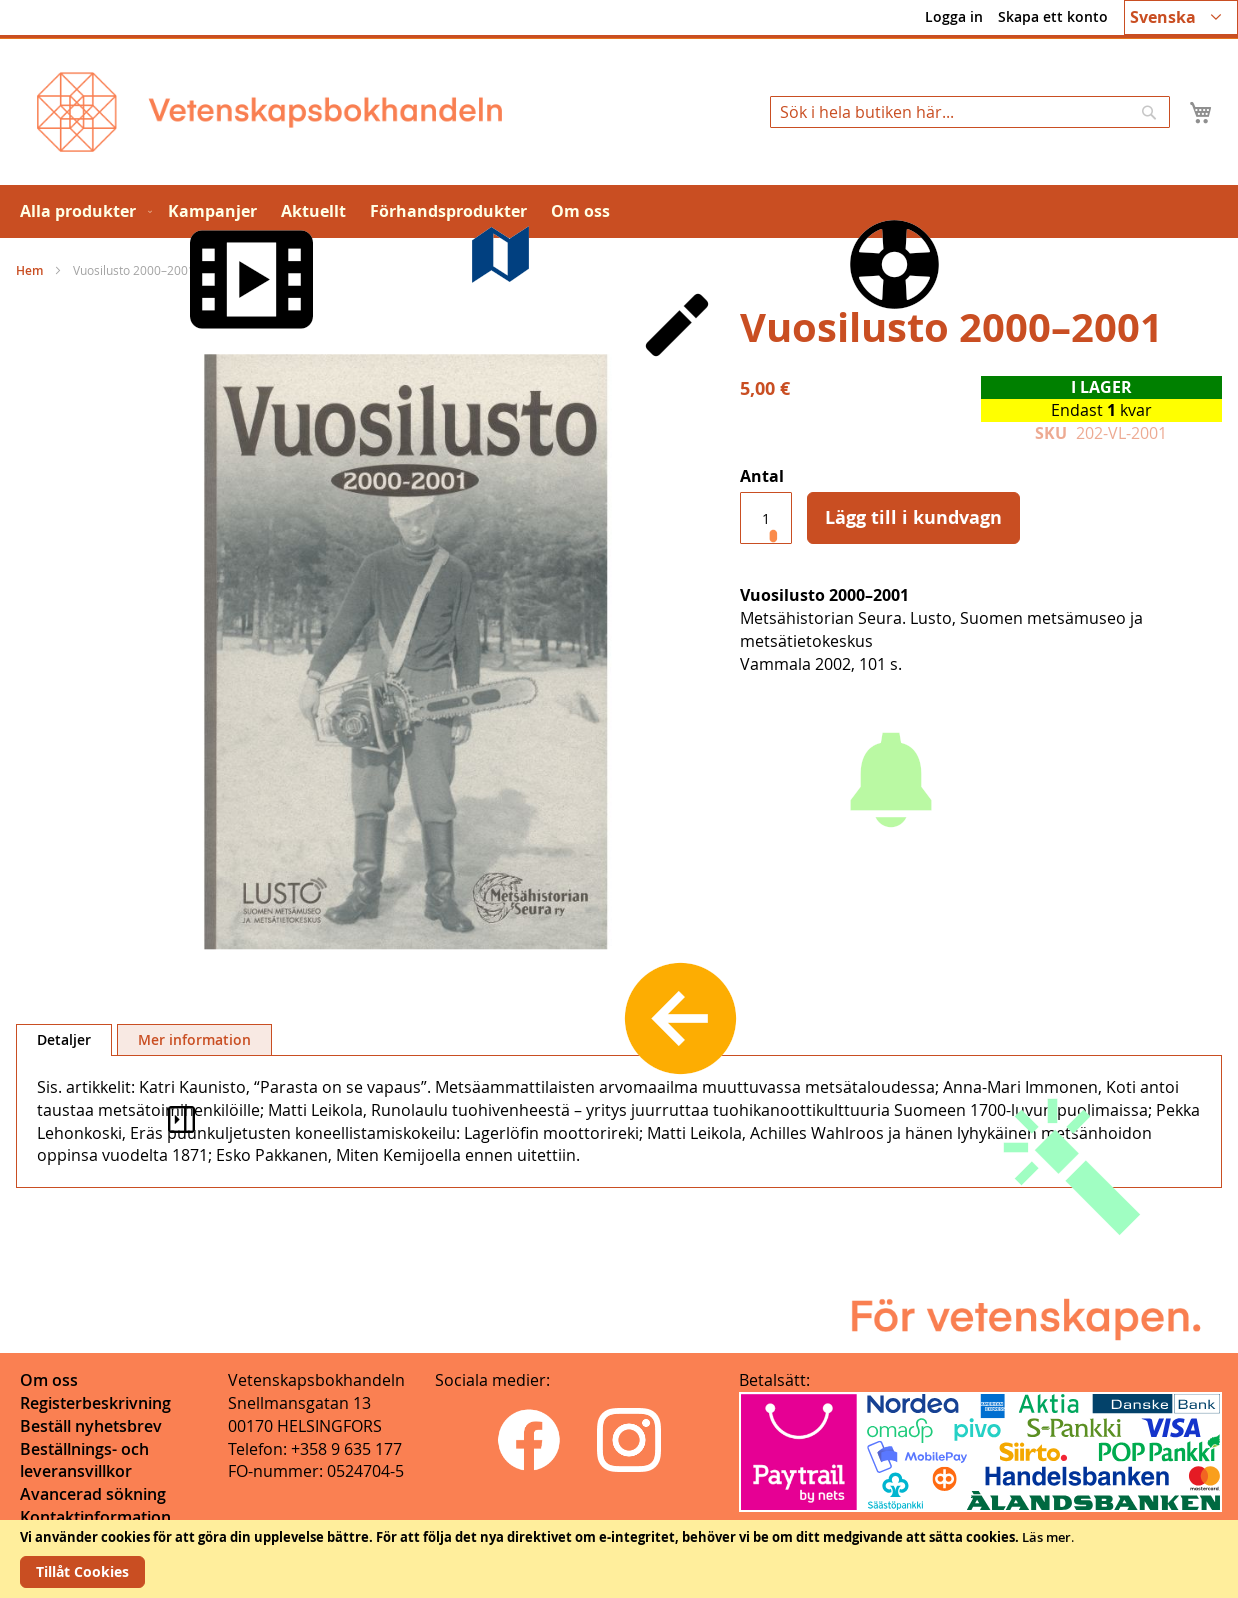  What do you see at coordinates (891, 780) in the screenshot?
I see `view your notifications` at bounding box center [891, 780].